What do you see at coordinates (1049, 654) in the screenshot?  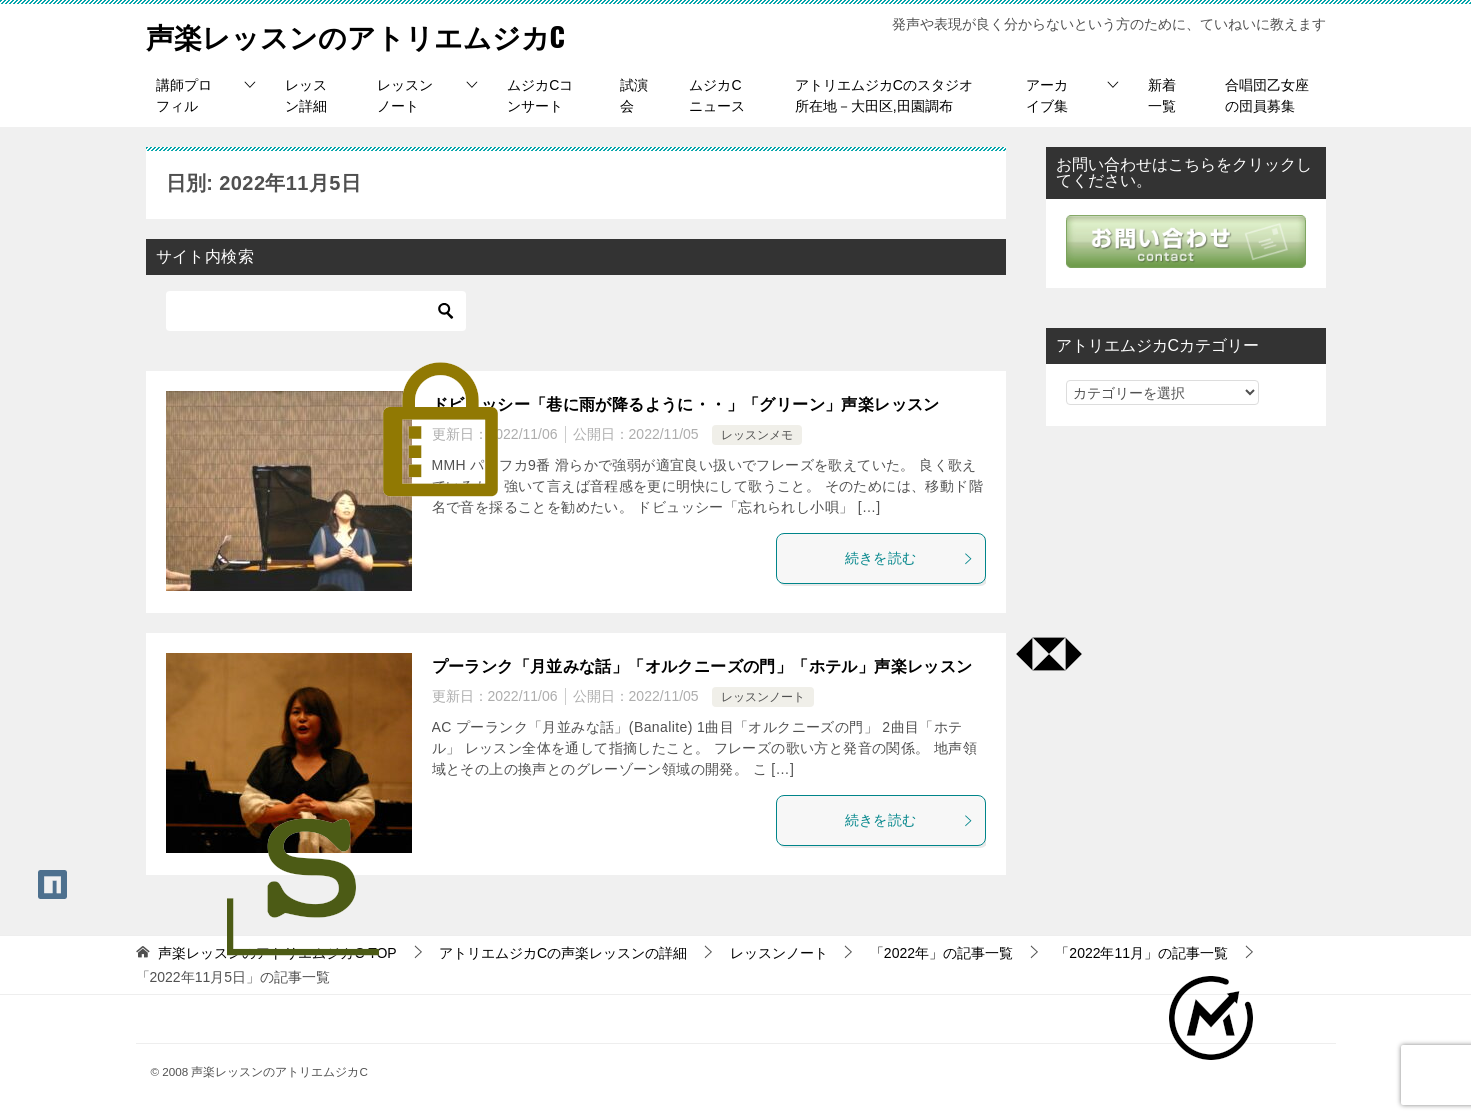 I see `open HSBC banking app` at bounding box center [1049, 654].